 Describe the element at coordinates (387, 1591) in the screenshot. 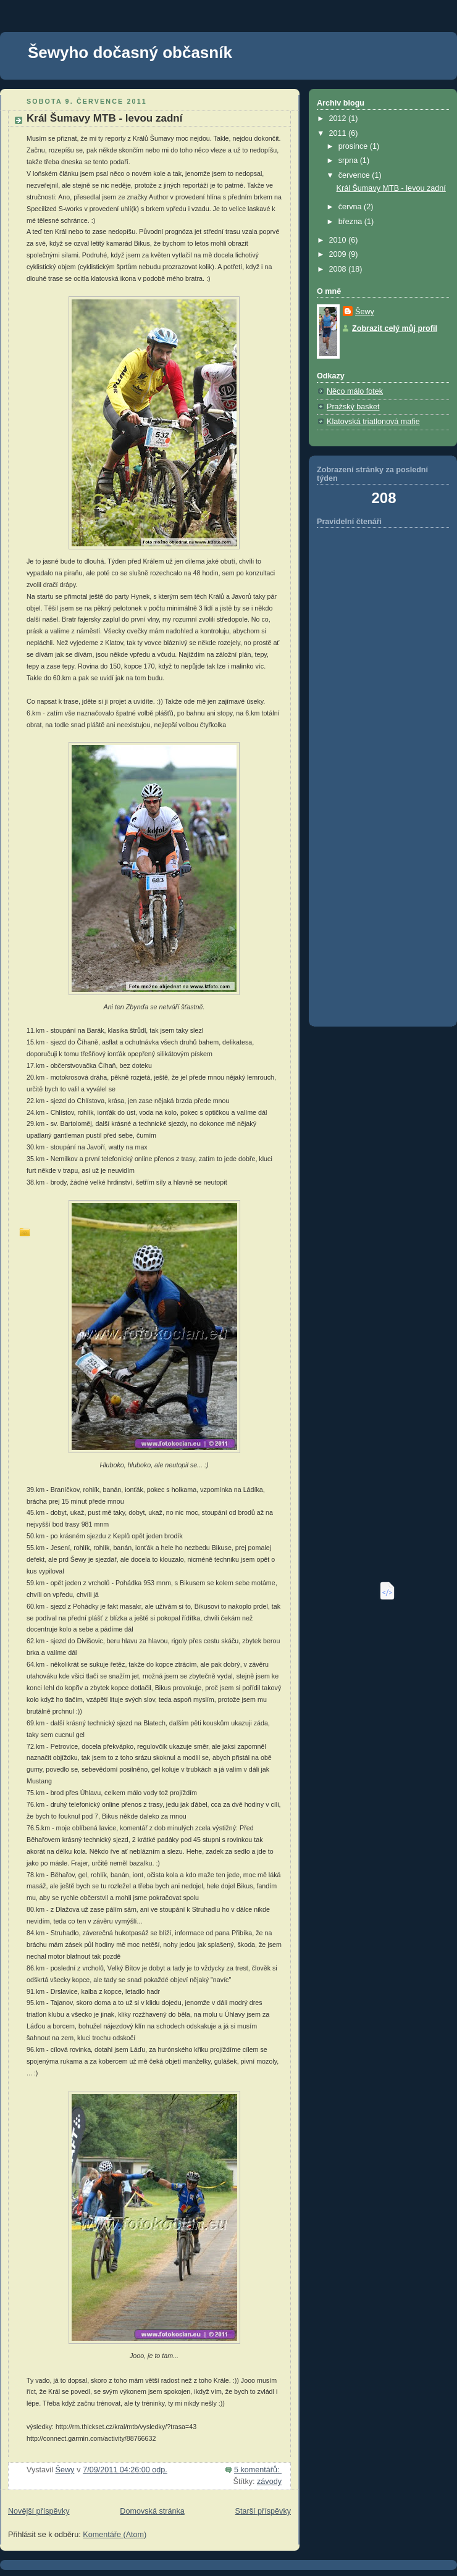

I see `an HTML or web document file` at that location.